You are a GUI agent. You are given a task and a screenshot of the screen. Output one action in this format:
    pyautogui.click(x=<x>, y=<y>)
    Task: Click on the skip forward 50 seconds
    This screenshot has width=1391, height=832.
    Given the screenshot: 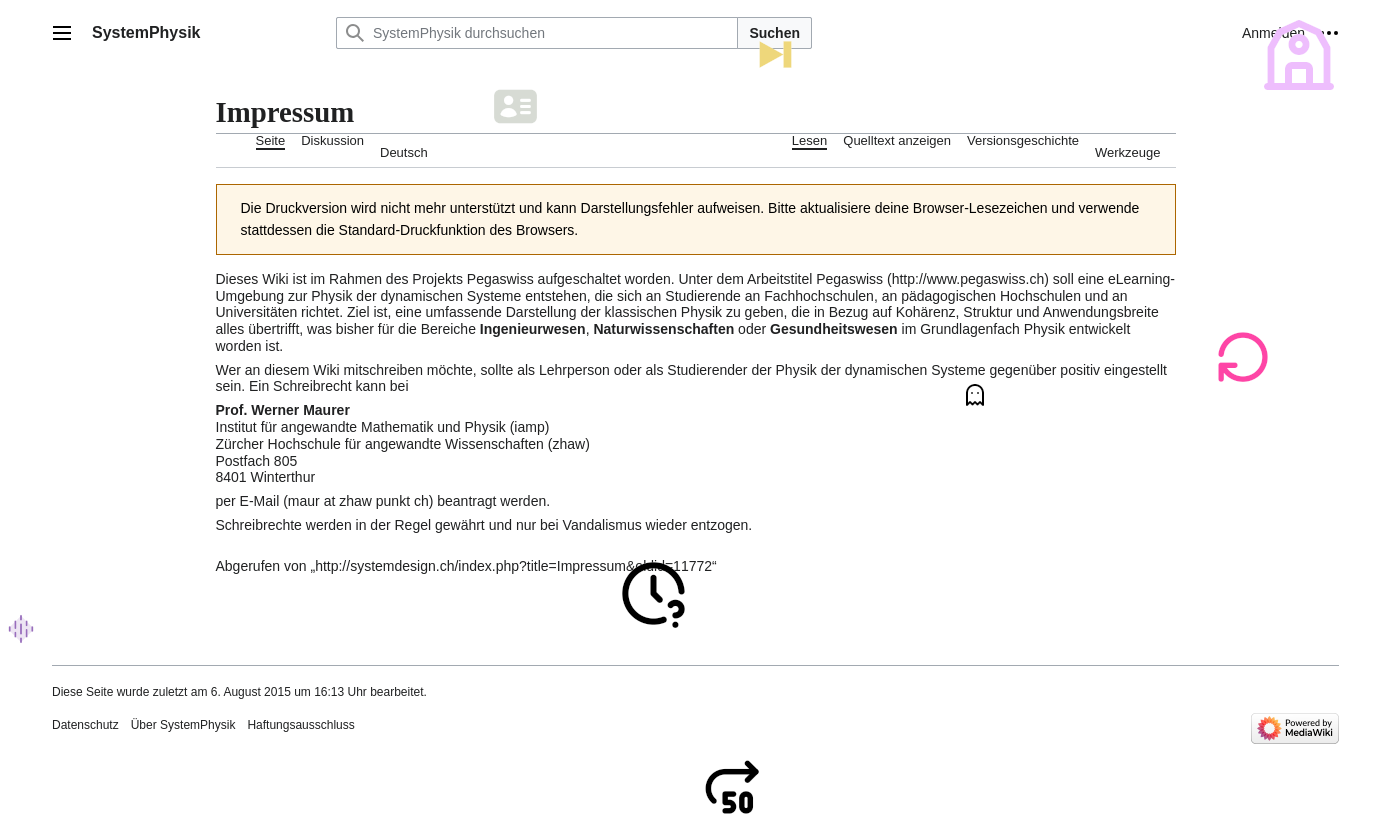 What is the action you would take?
    pyautogui.click(x=733, y=788)
    